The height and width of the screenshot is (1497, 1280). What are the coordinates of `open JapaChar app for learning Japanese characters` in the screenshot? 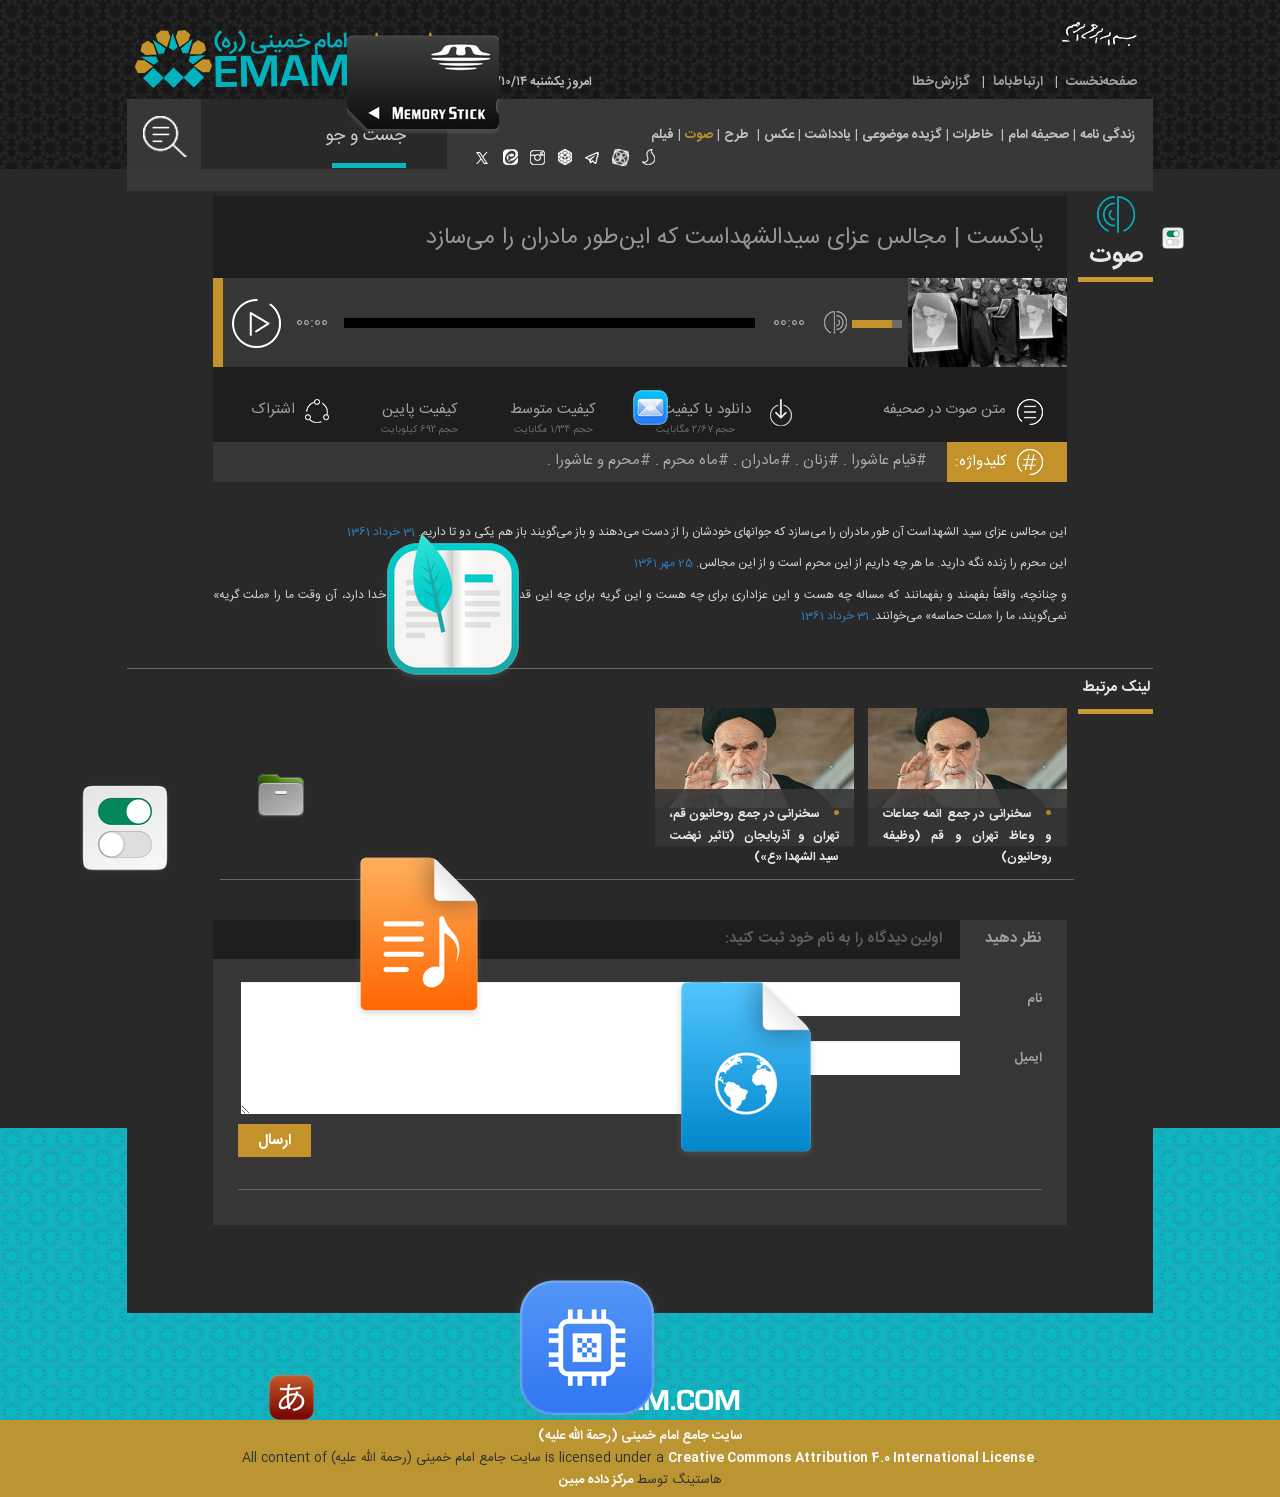 It's located at (291, 1397).